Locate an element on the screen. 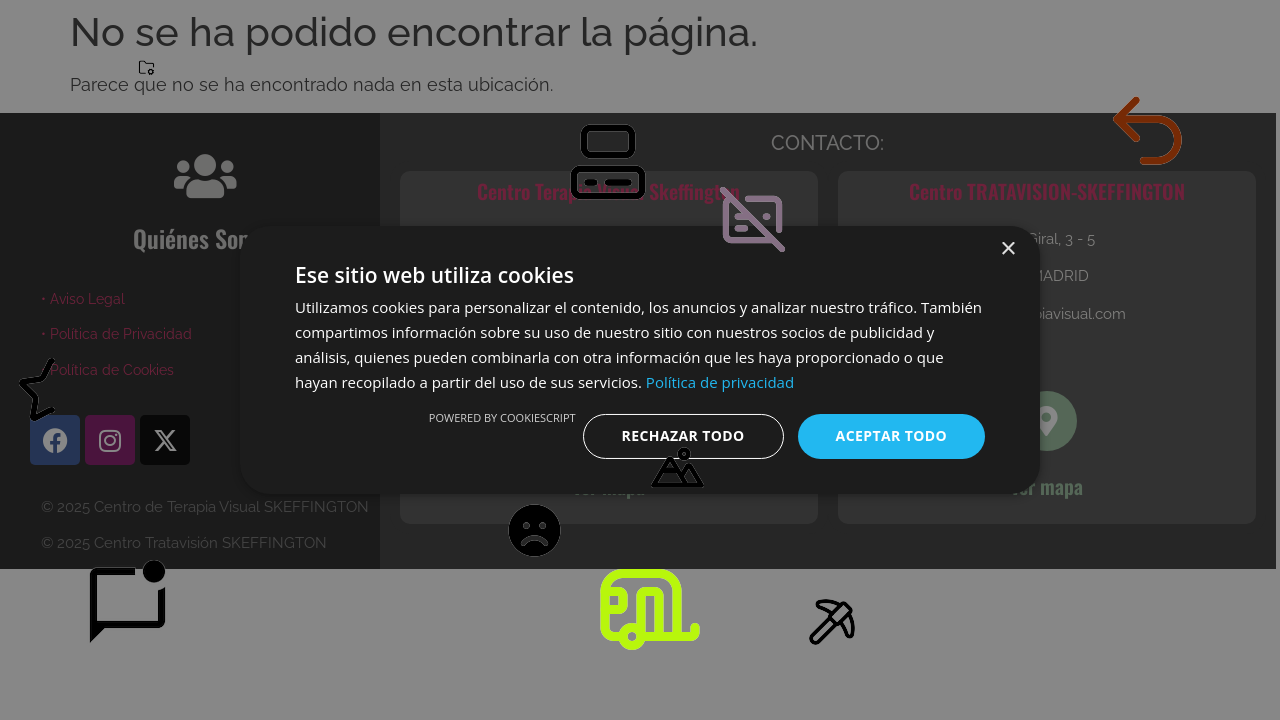  access desktop or computer settings is located at coordinates (608, 162).